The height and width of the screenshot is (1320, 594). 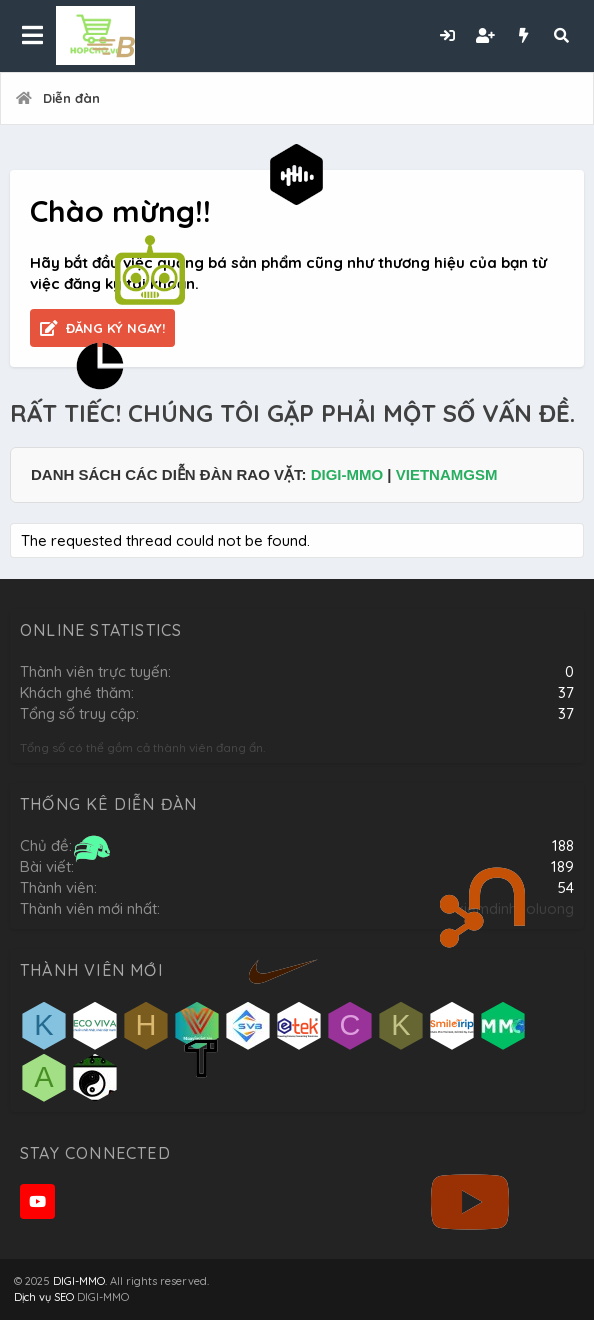 What do you see at coordinates (92, 849) in the screenshot?
I see `launch PUBG (PlayerUnknown's Battlegrounds) game` at bounding box center [92, 849].